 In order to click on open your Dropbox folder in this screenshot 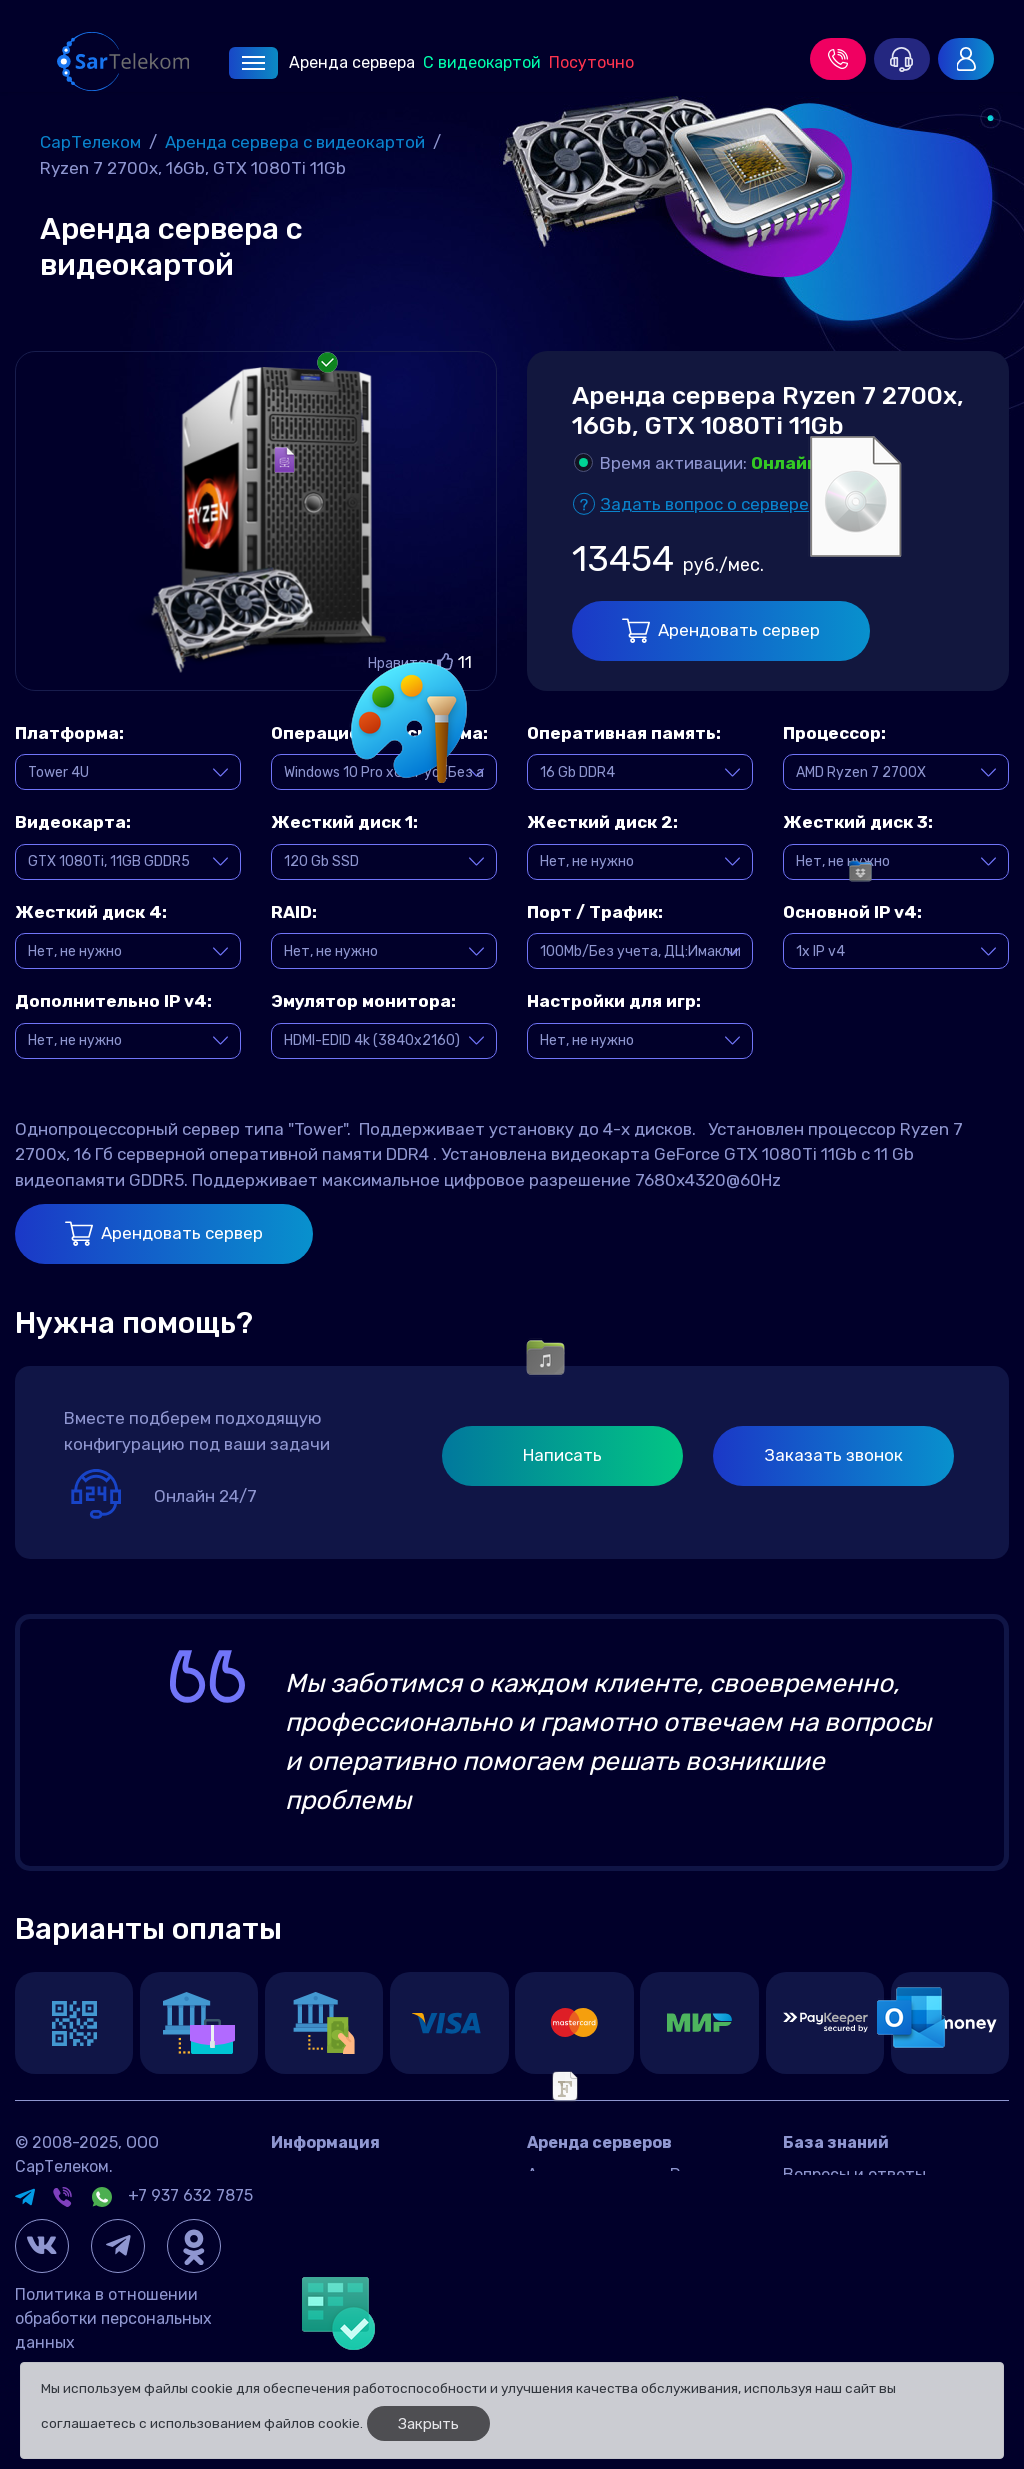, I will do `click(860, 870)`.